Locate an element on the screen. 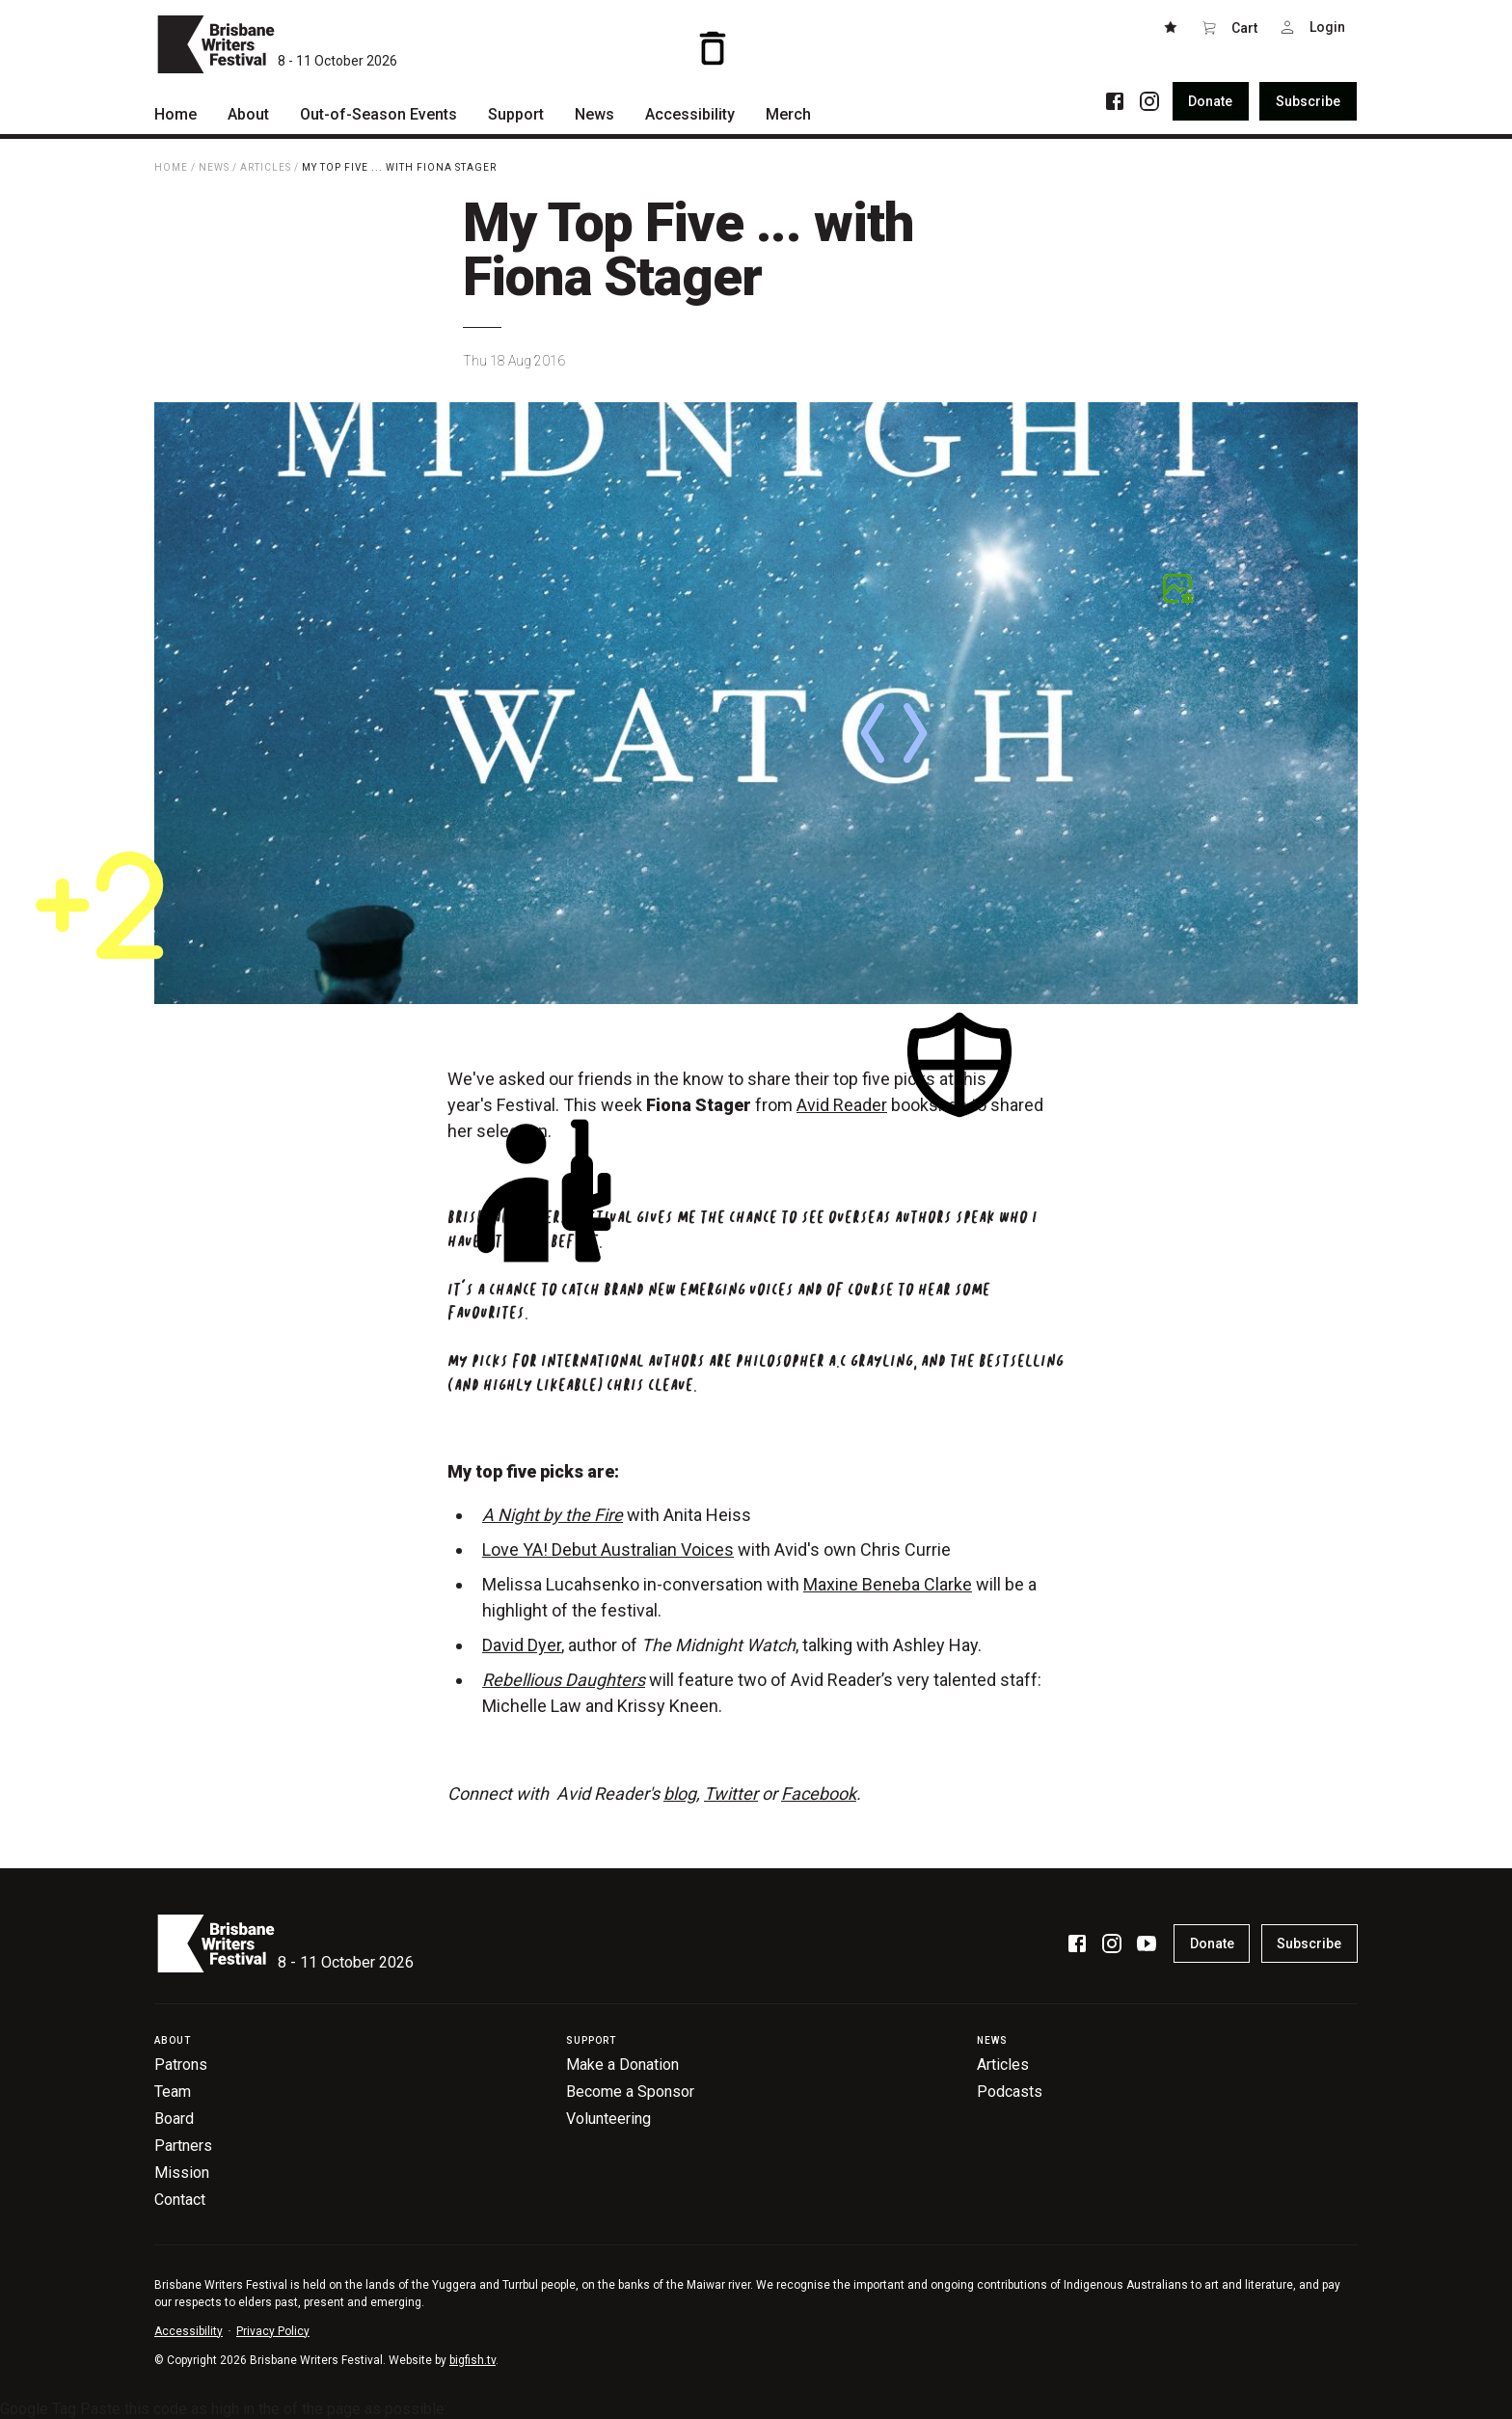 This screenshot has width=1512, height=2419. delete an item is located at coordinates (713, 48).